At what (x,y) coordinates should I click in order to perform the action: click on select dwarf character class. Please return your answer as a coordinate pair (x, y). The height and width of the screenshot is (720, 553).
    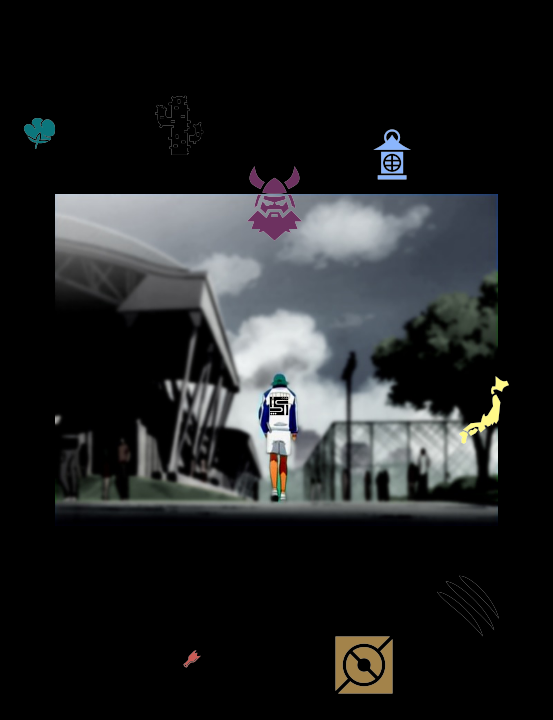
    Looking at the image, I should click on (274, 203).